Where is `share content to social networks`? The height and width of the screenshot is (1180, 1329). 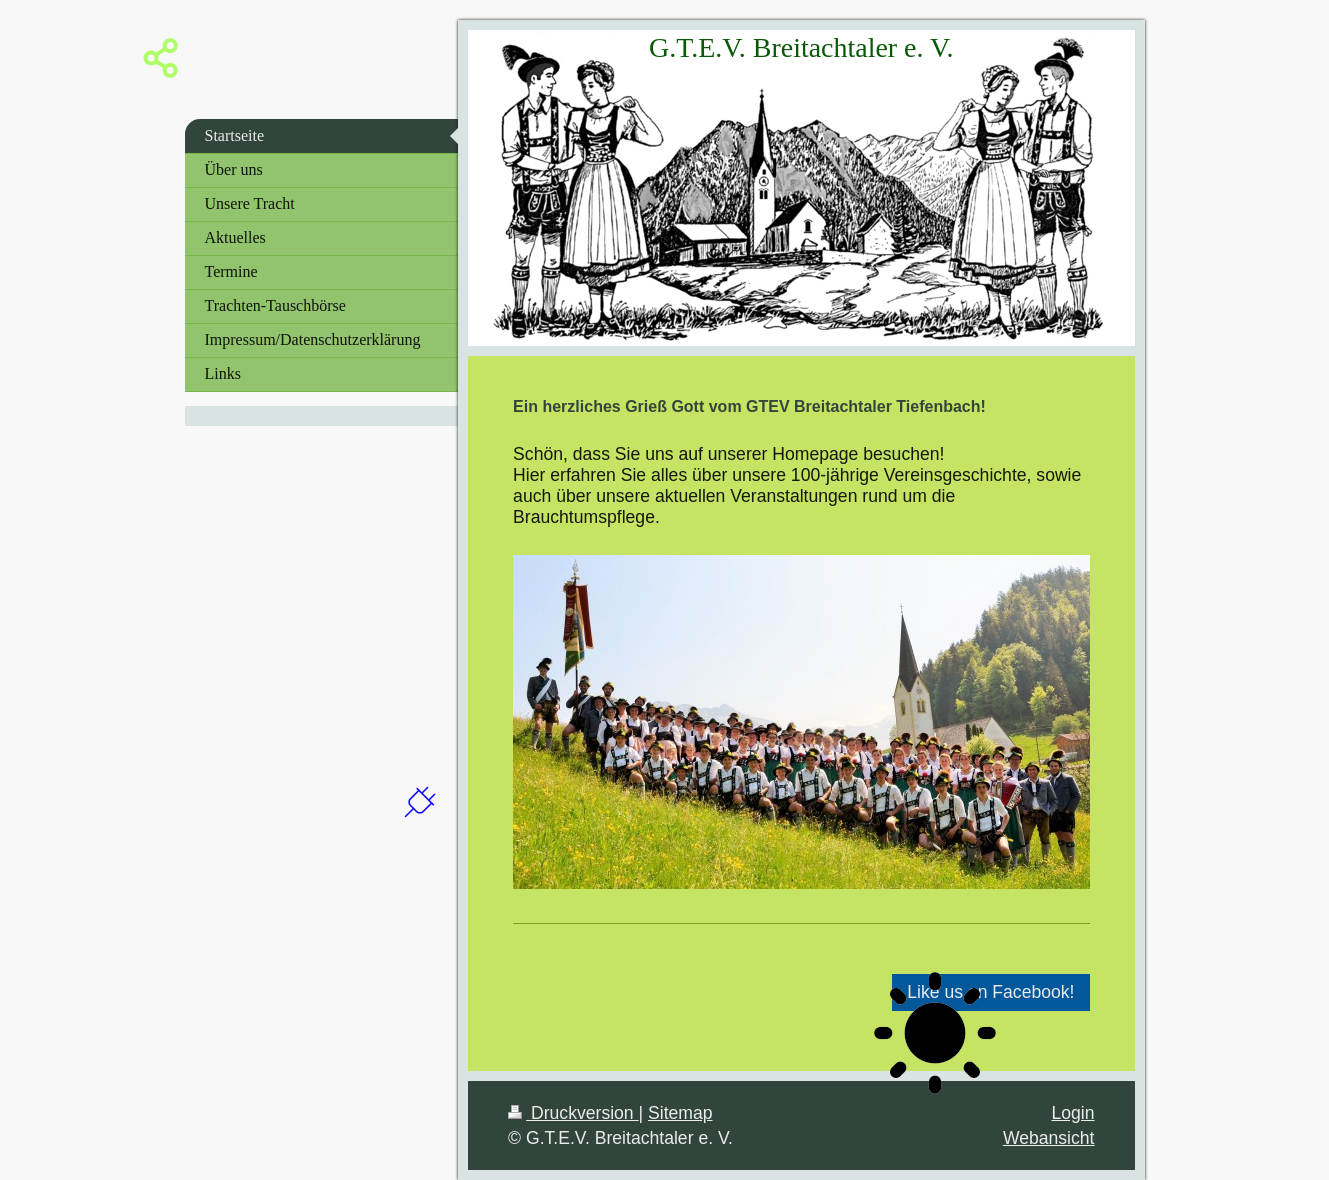
share content to social networks is located at coordinates (162, 58).